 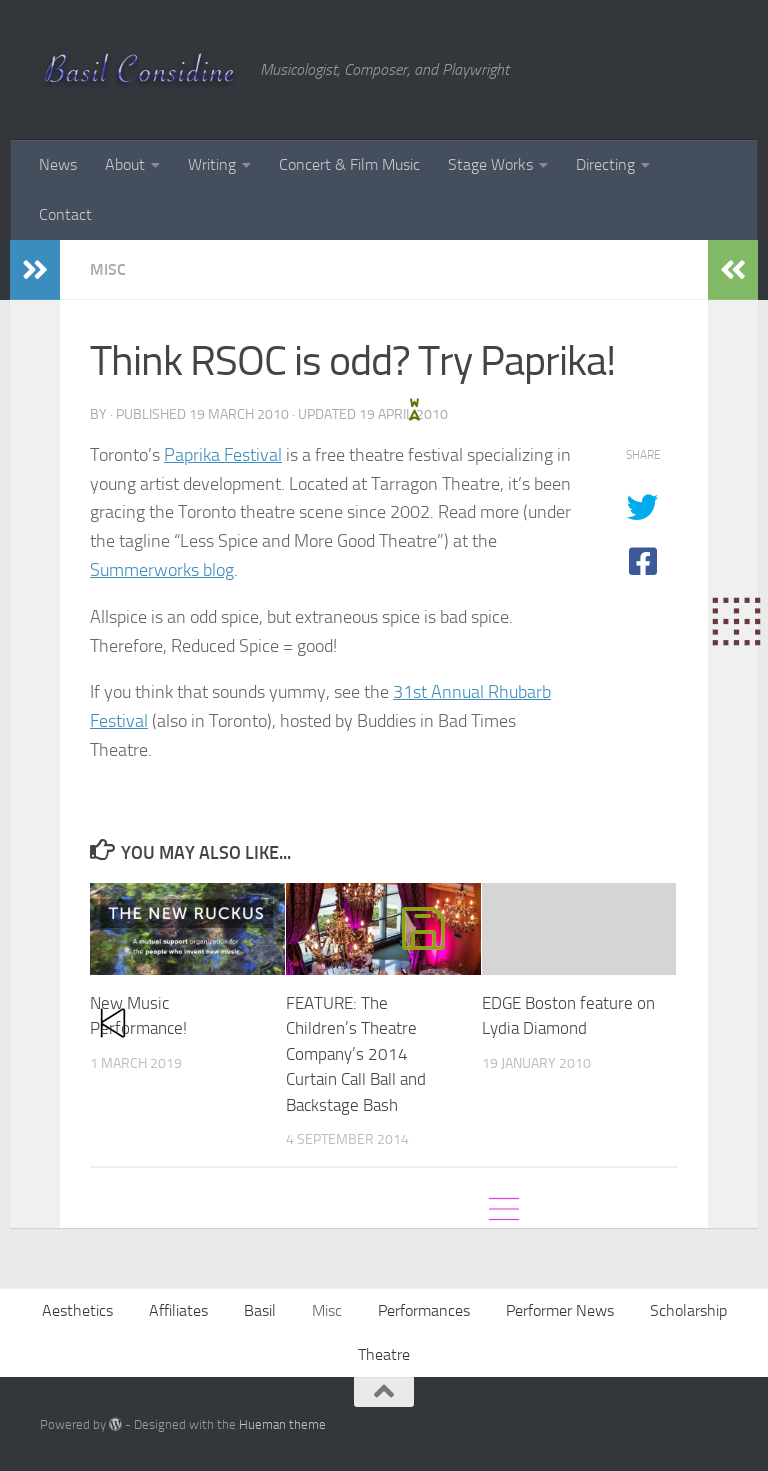 I want to click on open navigation menu, so click(x=504, y=1209).